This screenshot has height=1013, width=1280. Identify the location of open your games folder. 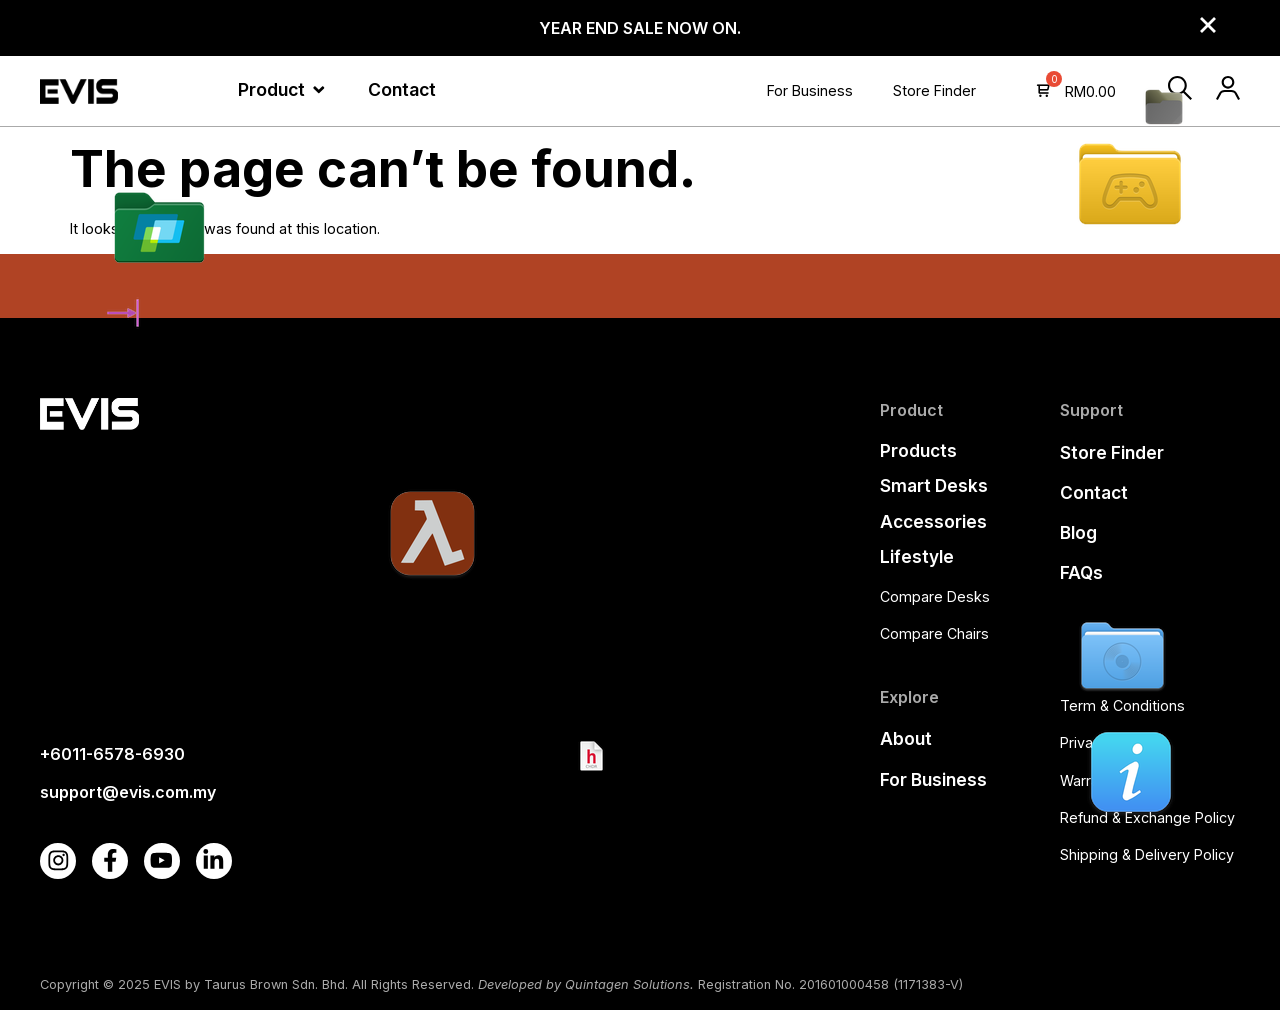
(1130, 184).